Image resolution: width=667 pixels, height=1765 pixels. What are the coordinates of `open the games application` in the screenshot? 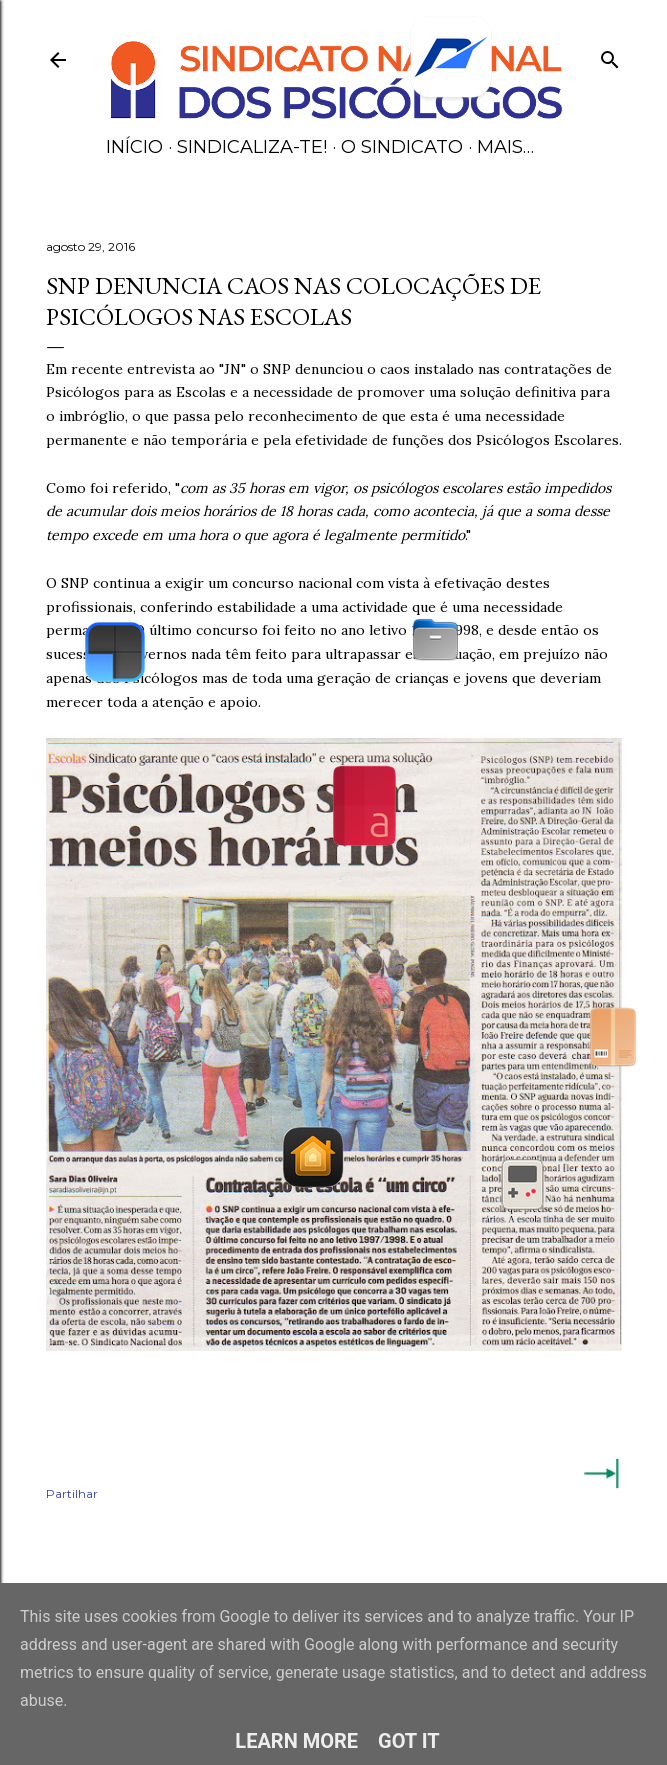 It's located at (522, 1184).